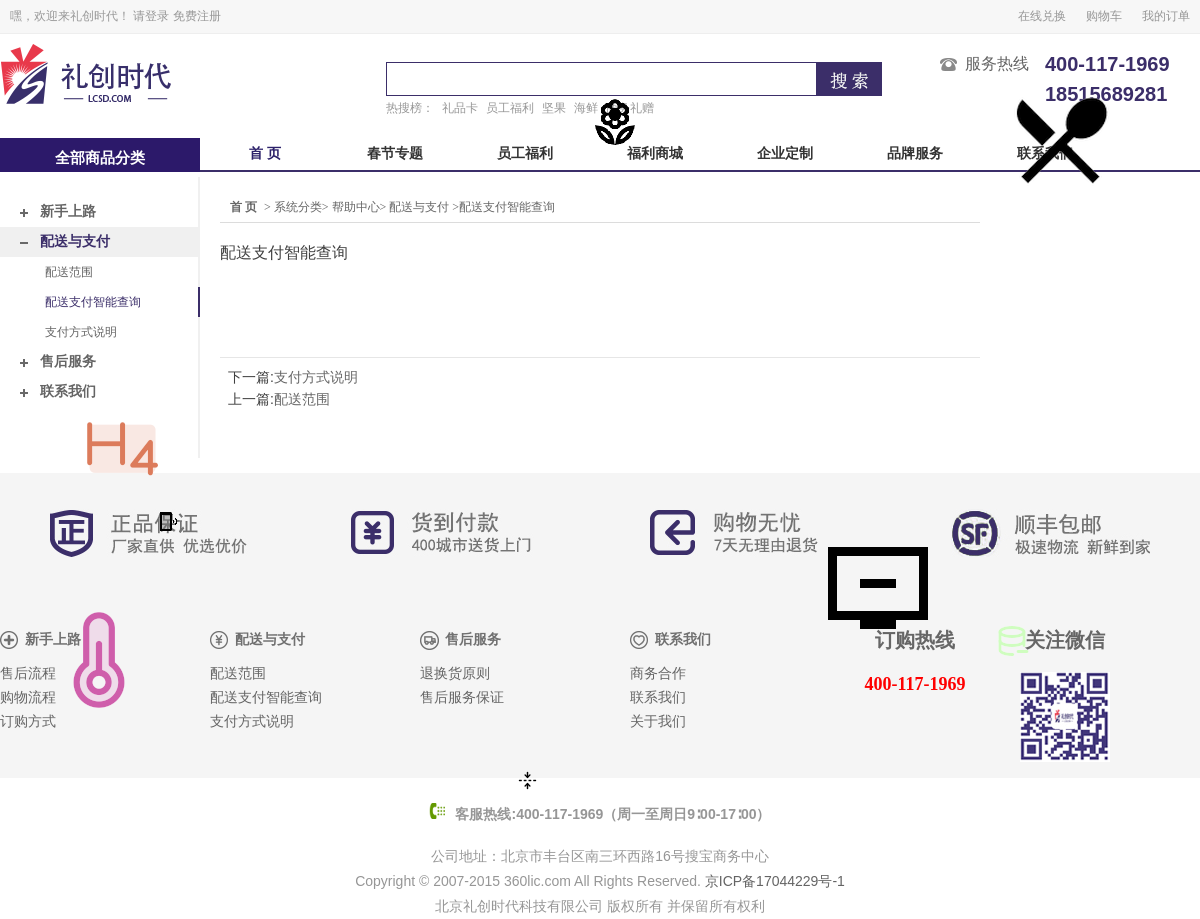 The image size is (1200, 919). Describe the element at coordinates (615, 123) in the screenshot. I see `find nearby florists or flower shops` at that location.